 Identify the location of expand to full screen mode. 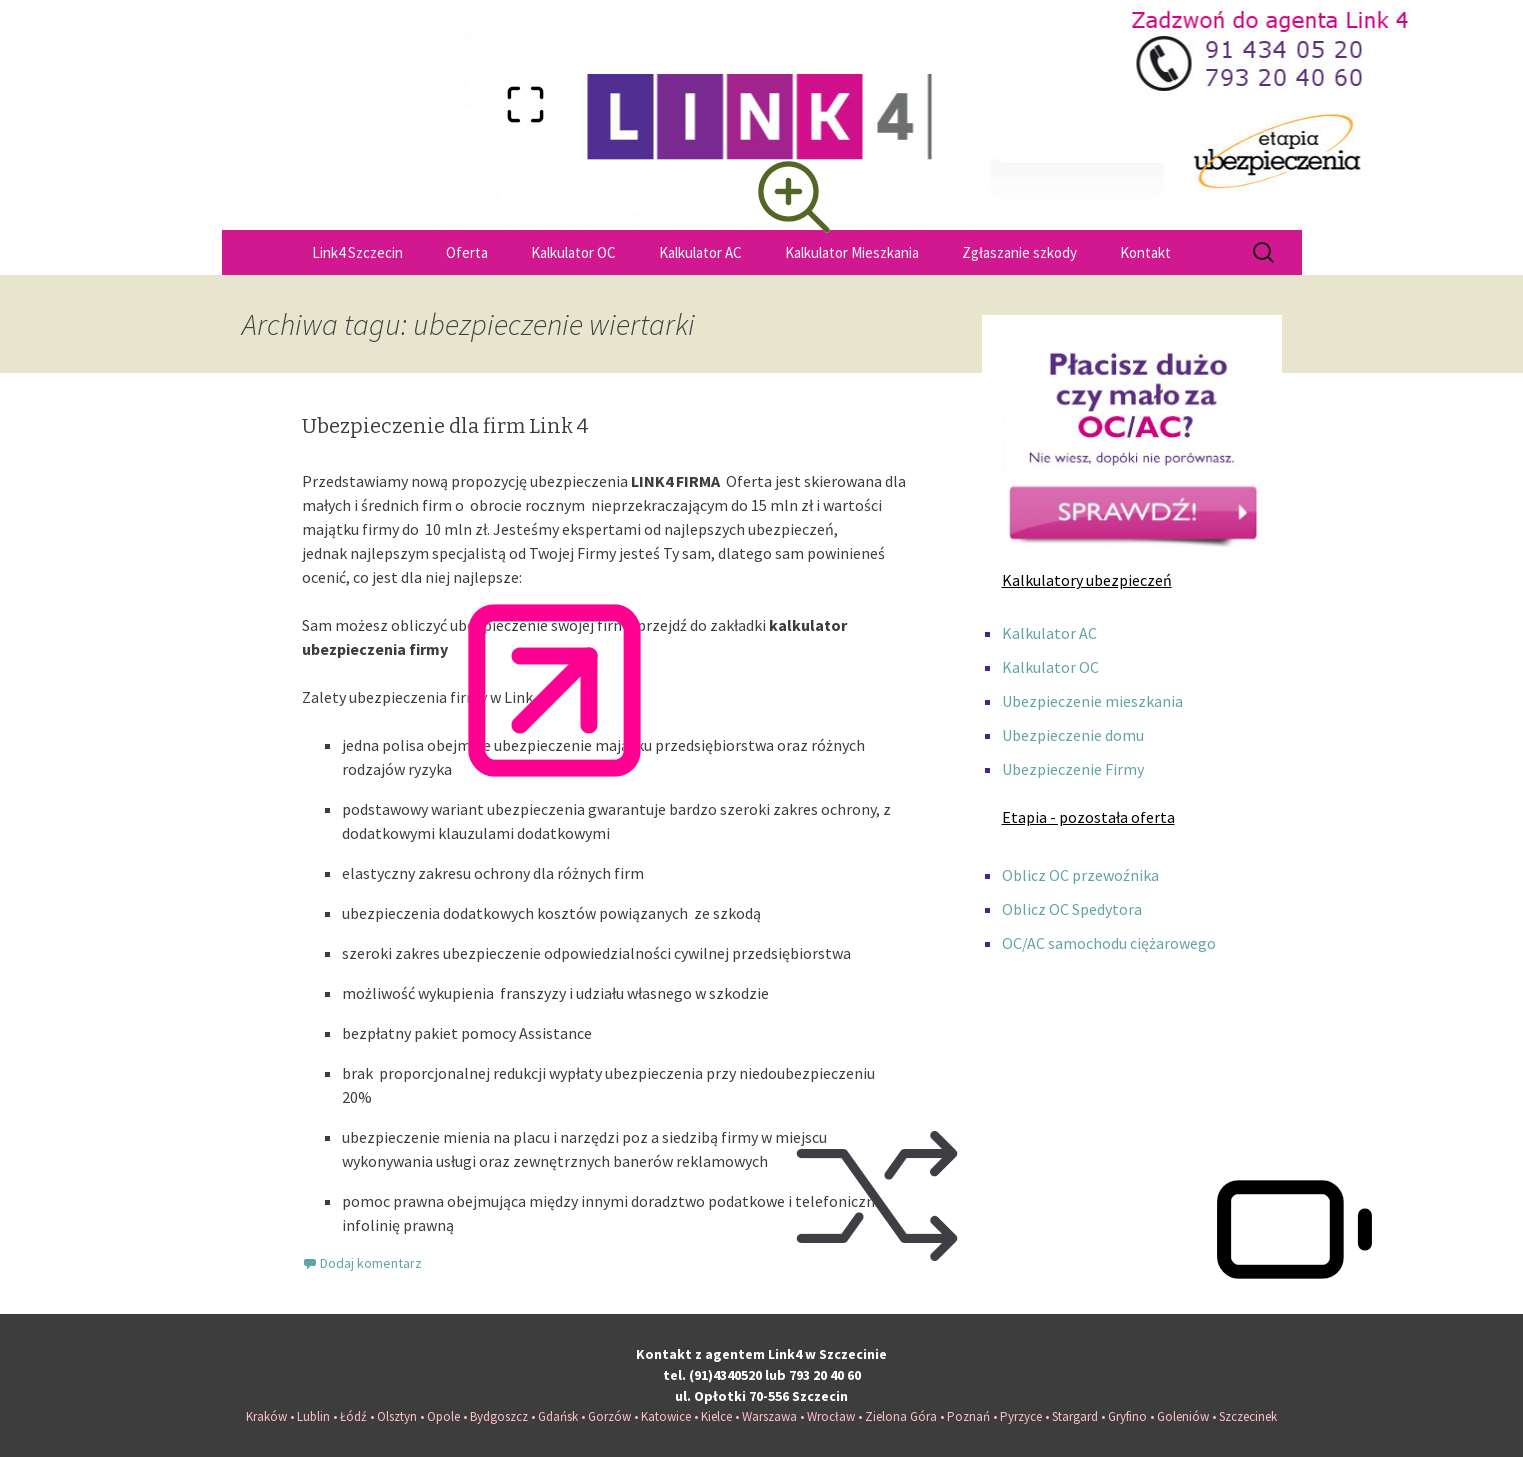
(525, 104).